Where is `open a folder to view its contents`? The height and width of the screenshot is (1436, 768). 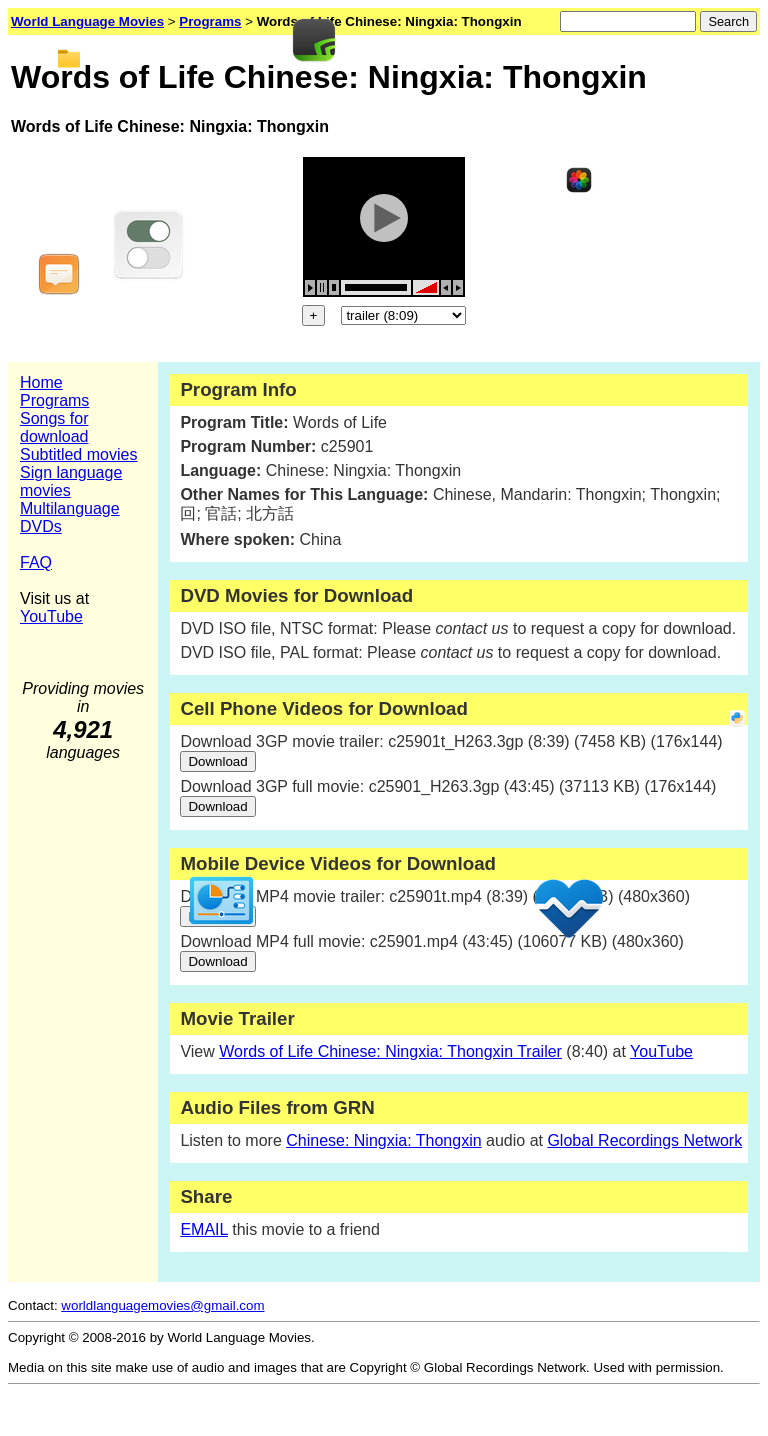
open a folder to view its contents is located at coordinates (69, 59).